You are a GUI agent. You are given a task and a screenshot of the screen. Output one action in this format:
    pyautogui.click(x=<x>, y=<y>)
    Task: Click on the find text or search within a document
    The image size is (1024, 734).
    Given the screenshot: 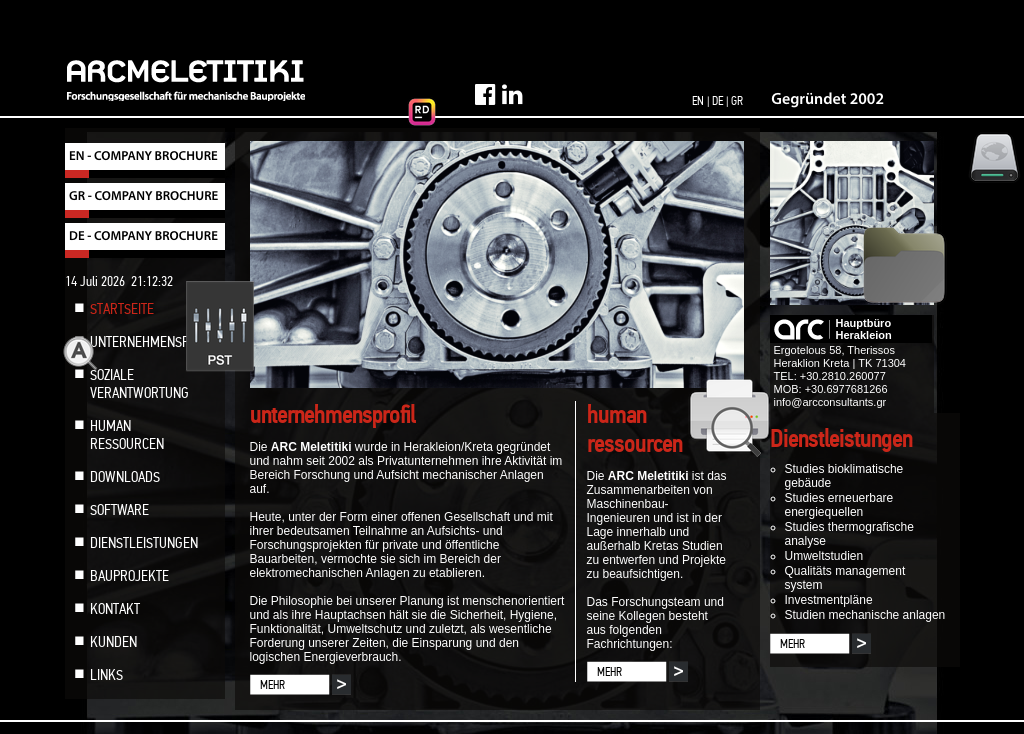 What is the action you would take?
    pyautogui.click(x=80, y=353)
    